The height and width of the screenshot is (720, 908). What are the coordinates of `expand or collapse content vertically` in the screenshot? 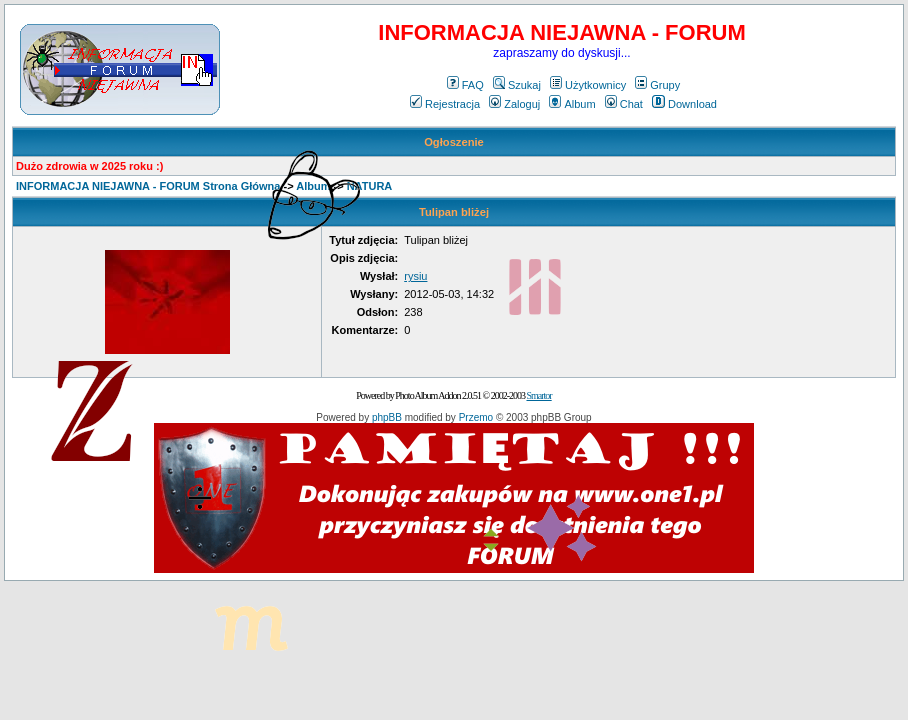 It's located at (491, 540).